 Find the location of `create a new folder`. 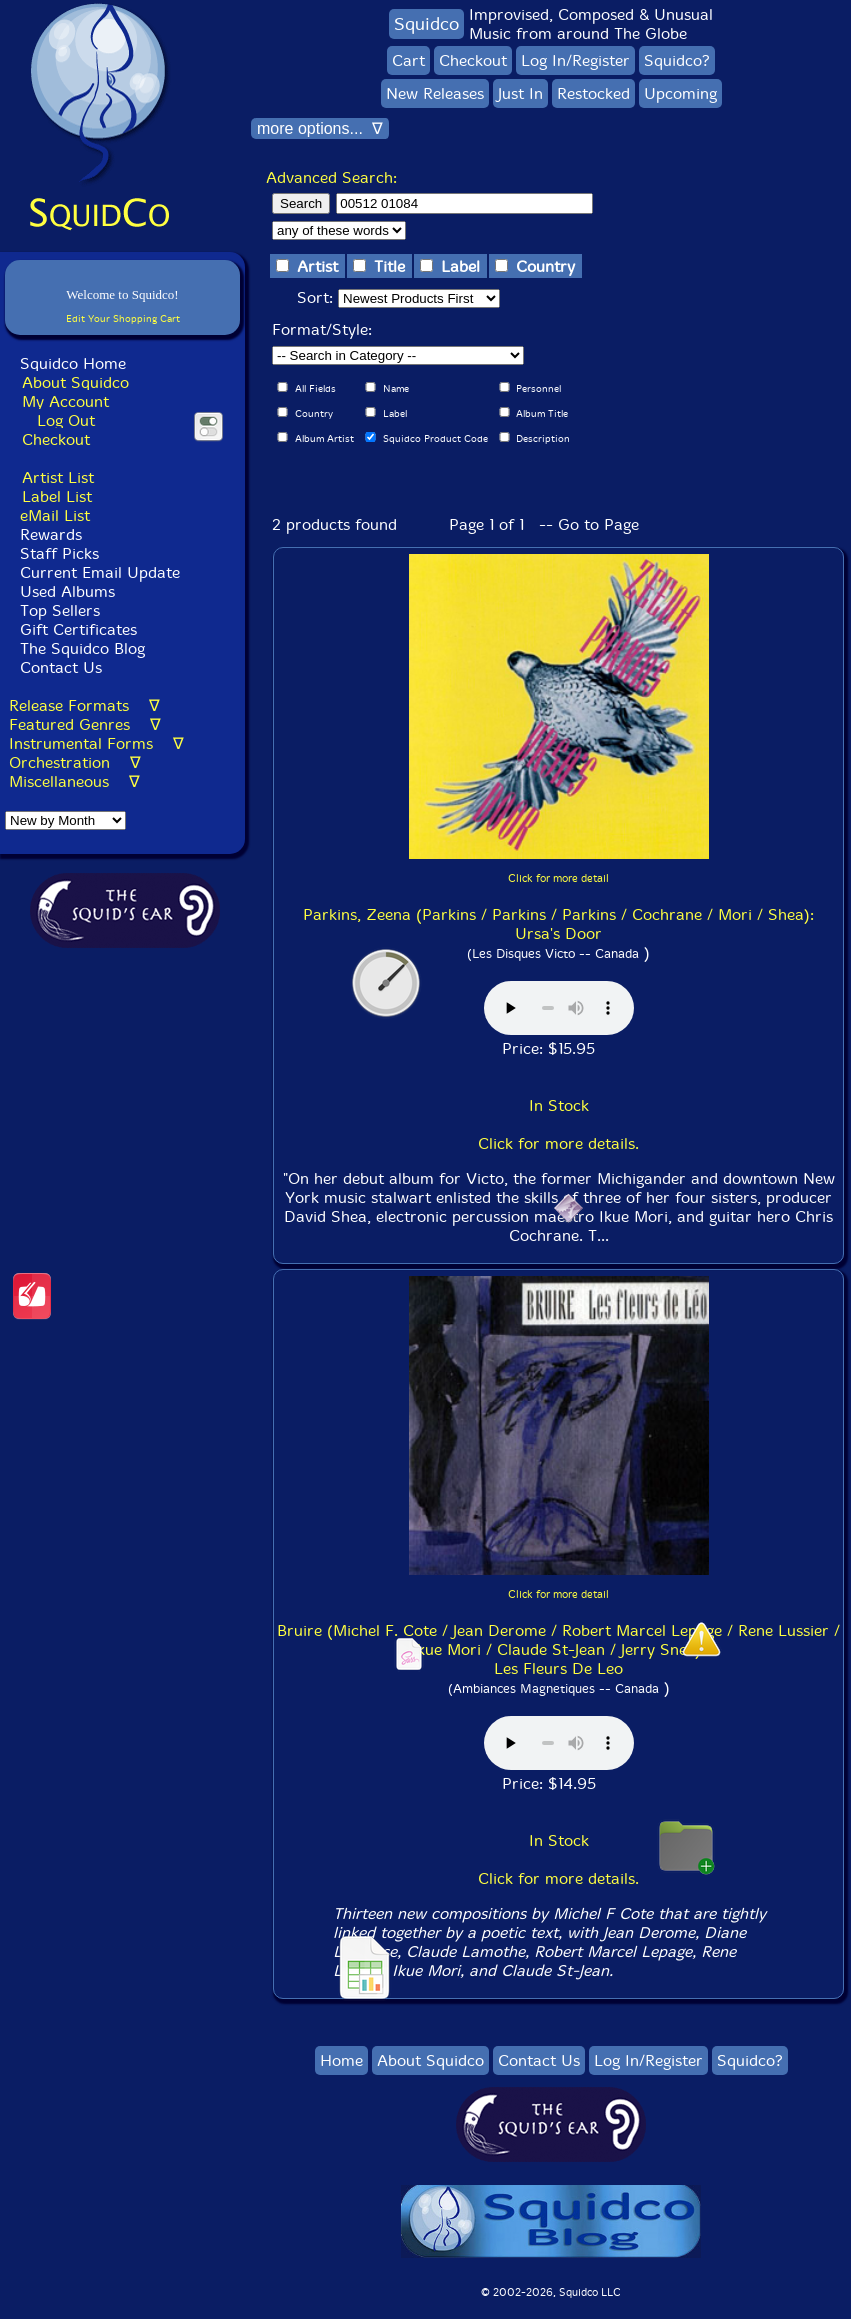

create a new folder is located at coordinates (686, 1846).